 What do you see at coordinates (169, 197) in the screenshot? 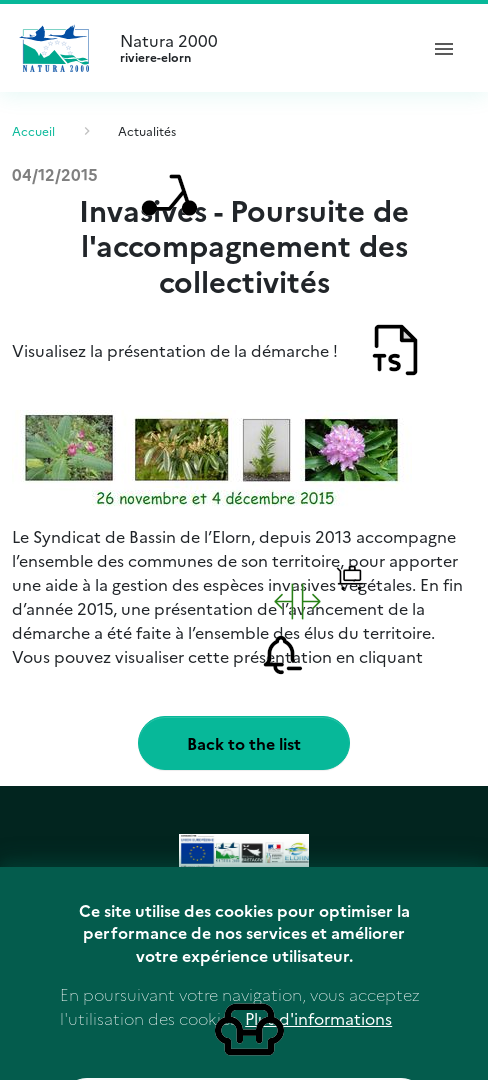
I see `select scooter as transportation mode` at bounding box center [169, 197].